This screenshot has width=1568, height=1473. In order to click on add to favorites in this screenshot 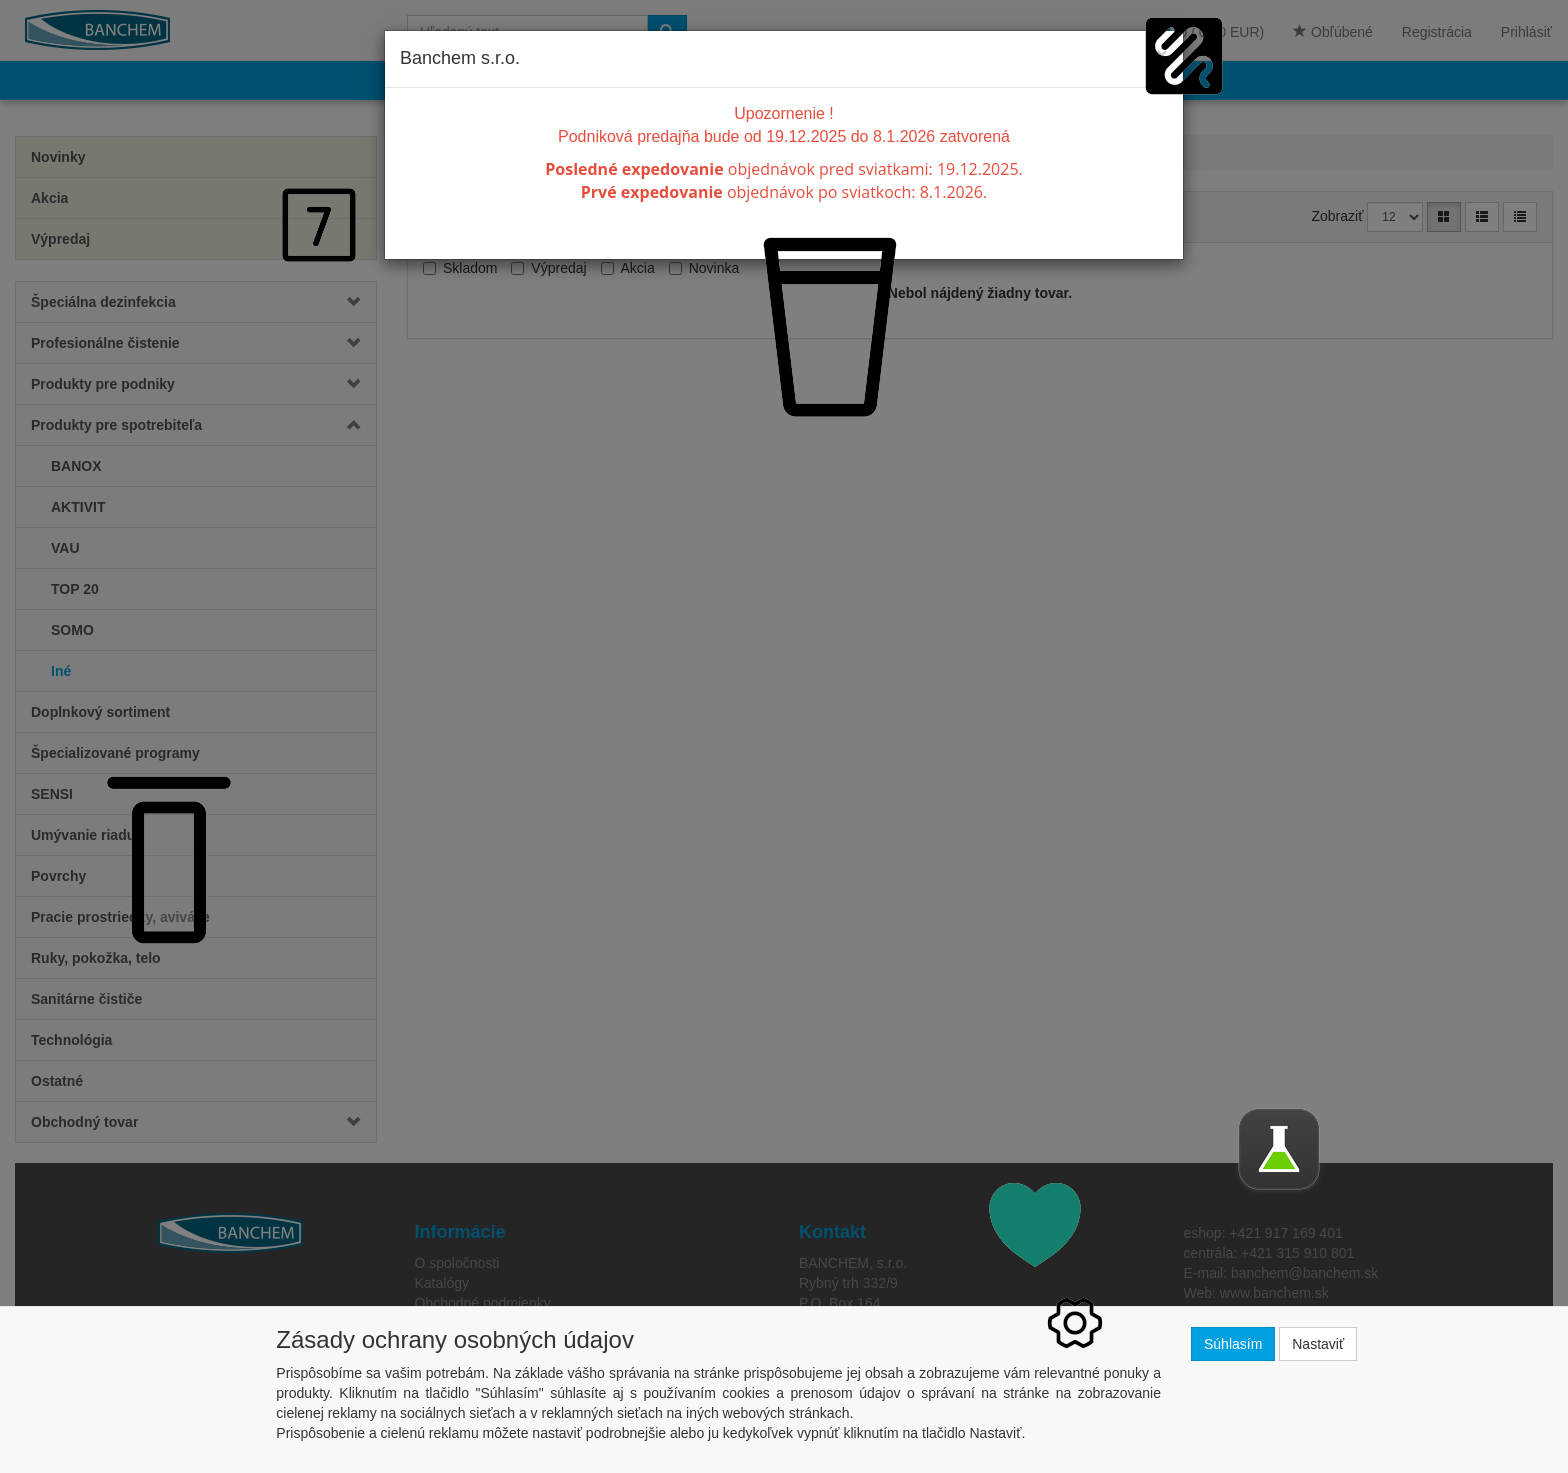, I will do `click(1035, 1225)`.